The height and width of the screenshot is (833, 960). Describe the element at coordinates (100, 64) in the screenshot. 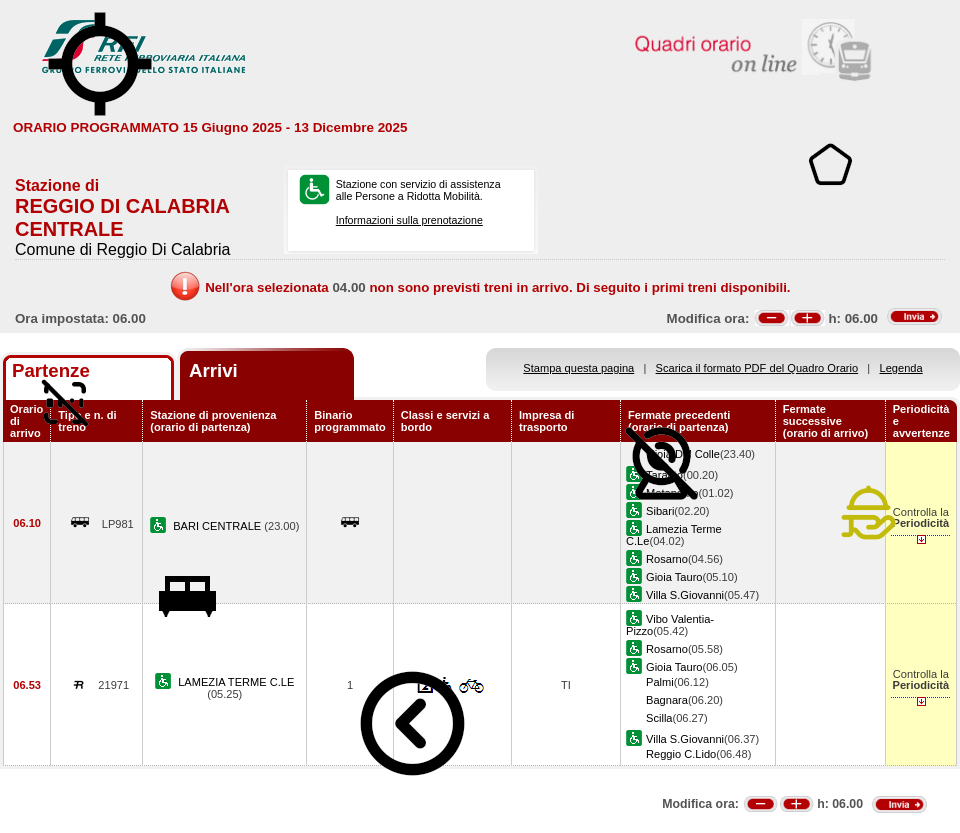

I see `find my current location` at that location.